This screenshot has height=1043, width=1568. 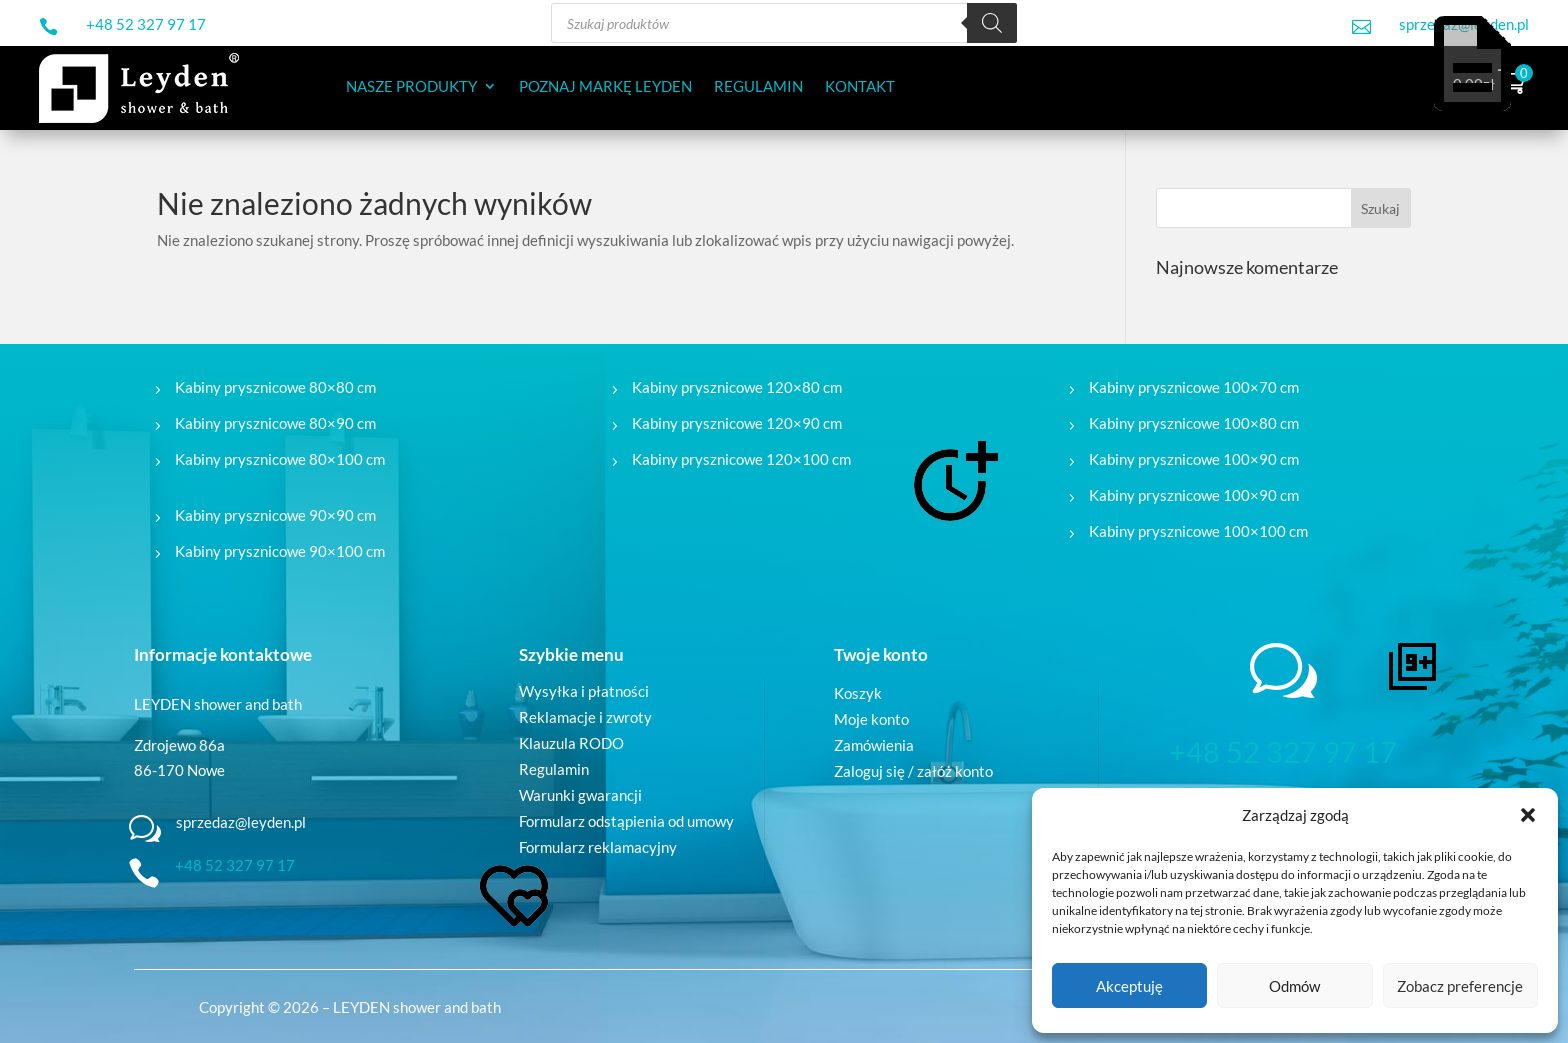 What do you see at coordinates (1472, 63) in the screenshot?
I see `view document details` at bounding box center [1472, 63].